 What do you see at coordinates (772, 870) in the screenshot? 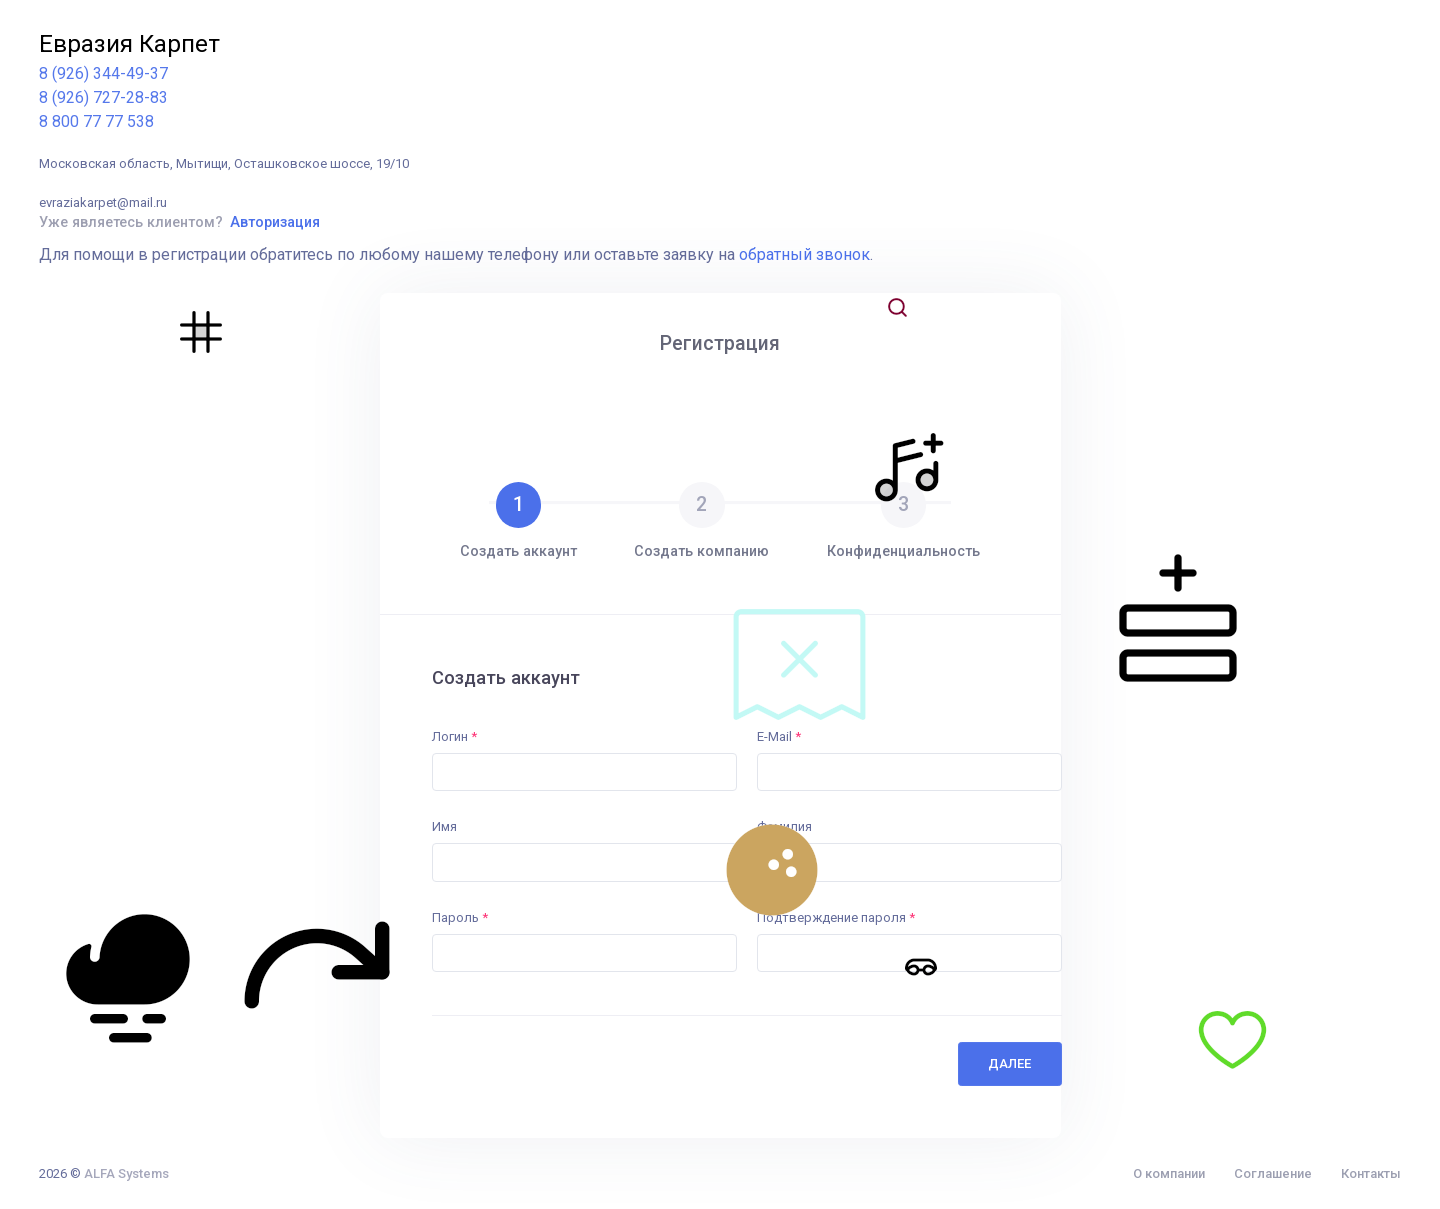
I see `access bowling or sports games` at bounding box center [772, 870].